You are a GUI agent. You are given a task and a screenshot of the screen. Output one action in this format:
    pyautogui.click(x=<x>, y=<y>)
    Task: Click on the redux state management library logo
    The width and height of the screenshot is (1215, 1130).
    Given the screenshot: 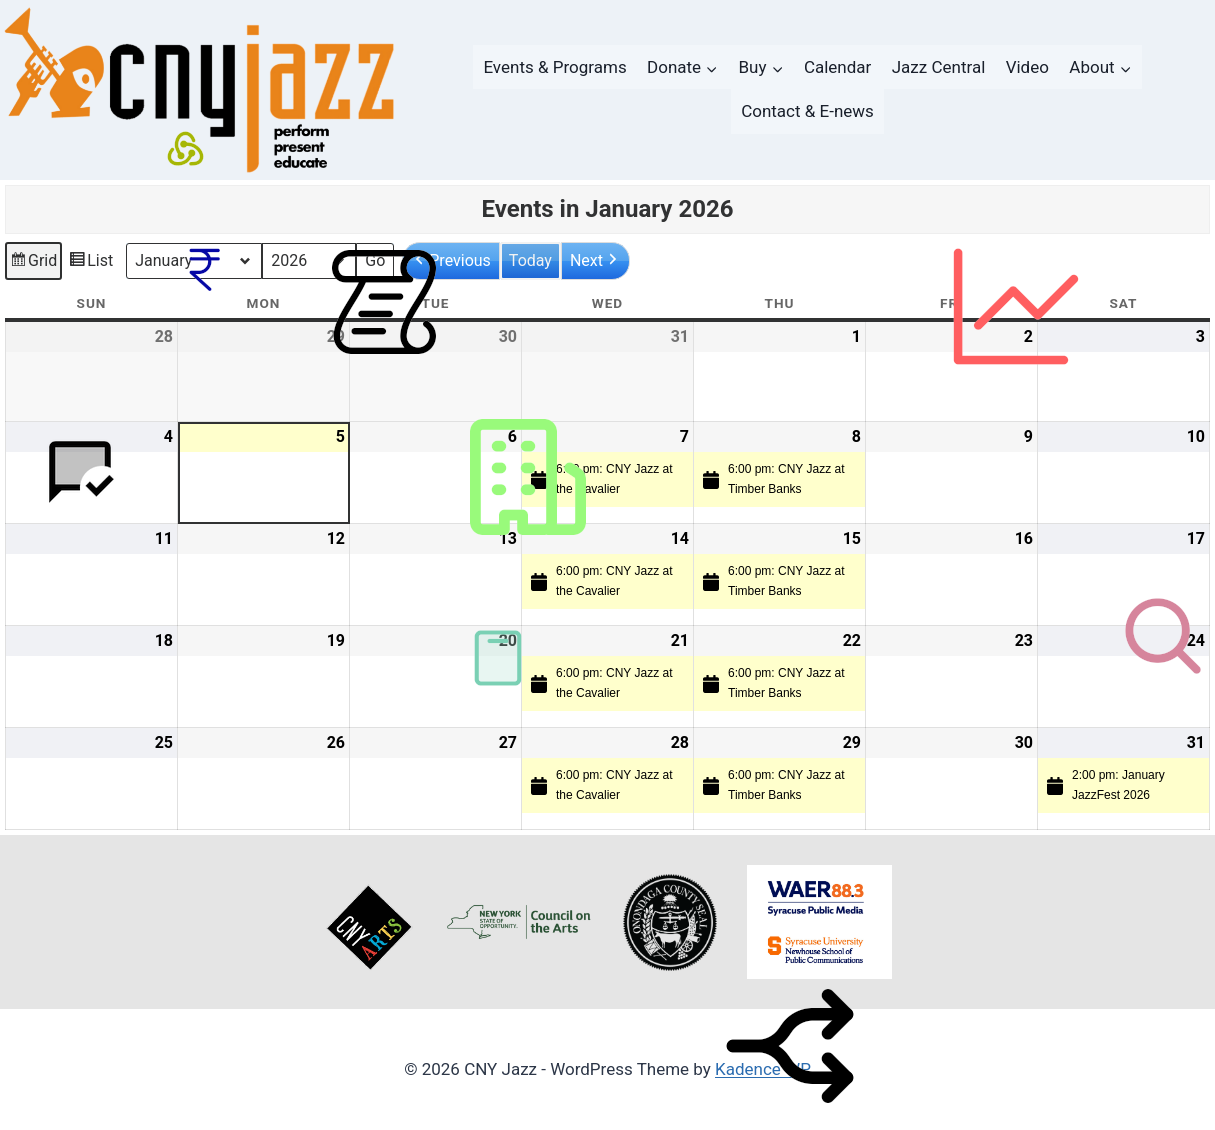 What is the action you would take?
    pyautogui.click(x=185, y=149)
    